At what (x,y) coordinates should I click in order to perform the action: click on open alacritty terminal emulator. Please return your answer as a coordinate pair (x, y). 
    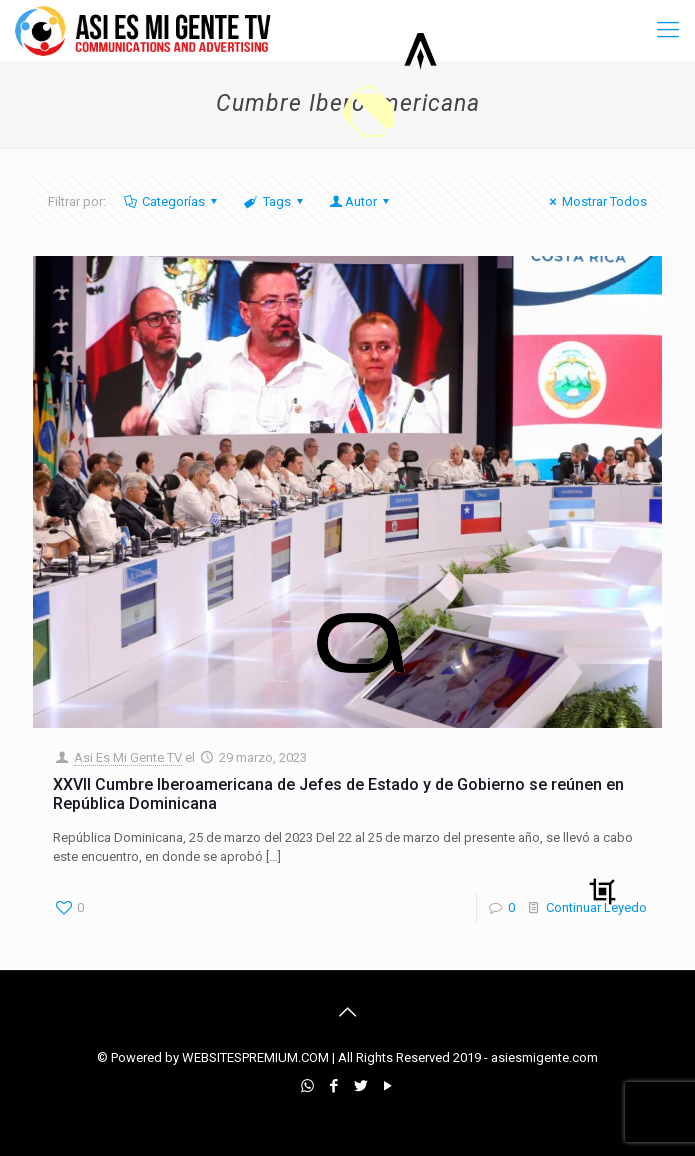
    Looking at the image, I should click on (420, 51).